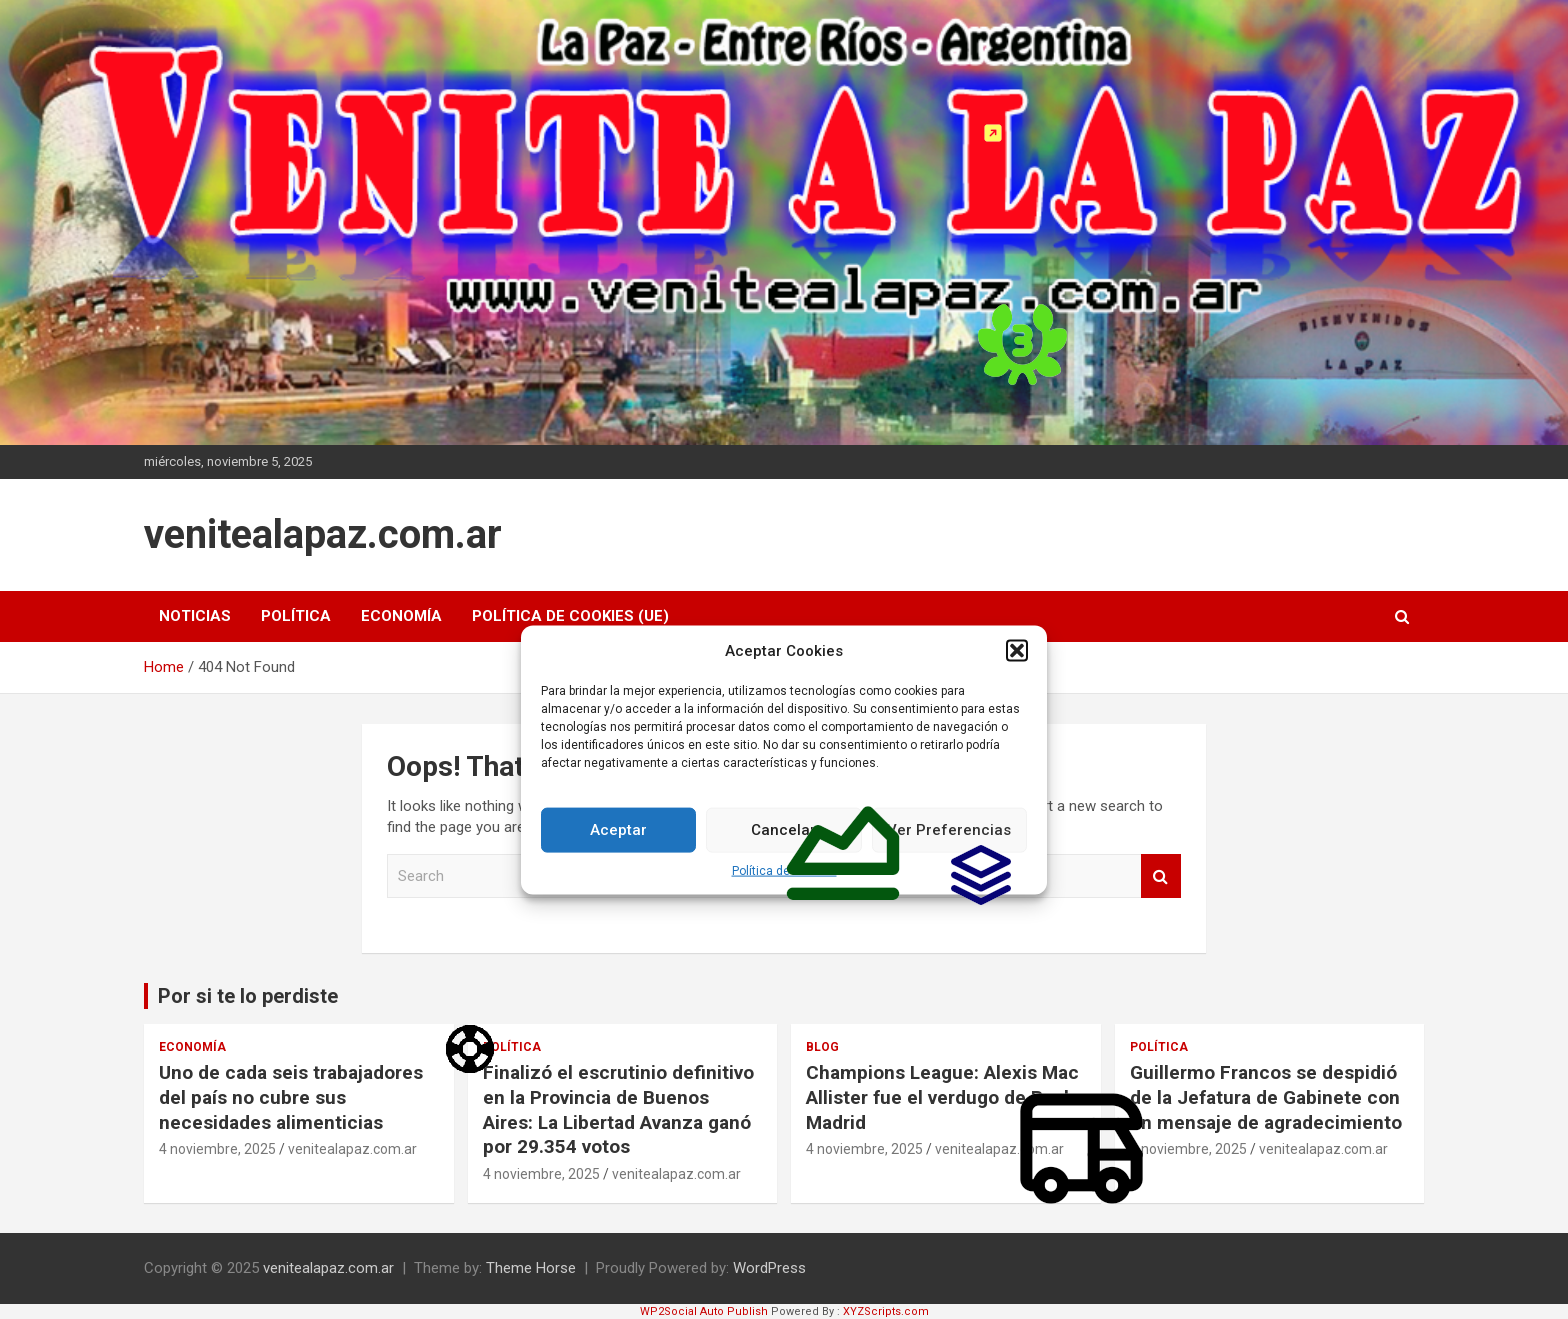  Describe the element at coordinates (470, 1049) in the screenshot. I see `access help and support options` at that location.